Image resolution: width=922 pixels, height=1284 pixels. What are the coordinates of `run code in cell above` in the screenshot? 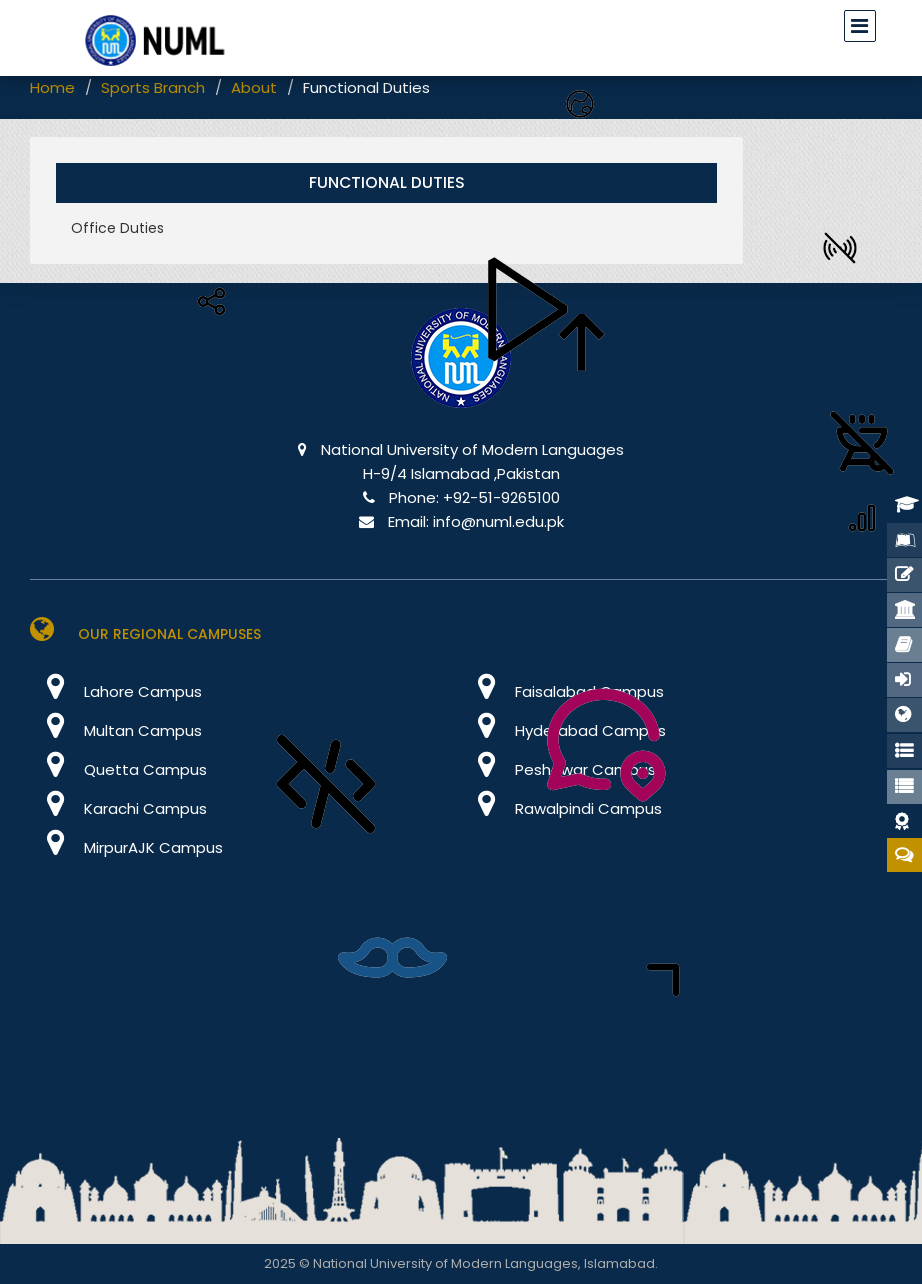 It's located at (545, 314).